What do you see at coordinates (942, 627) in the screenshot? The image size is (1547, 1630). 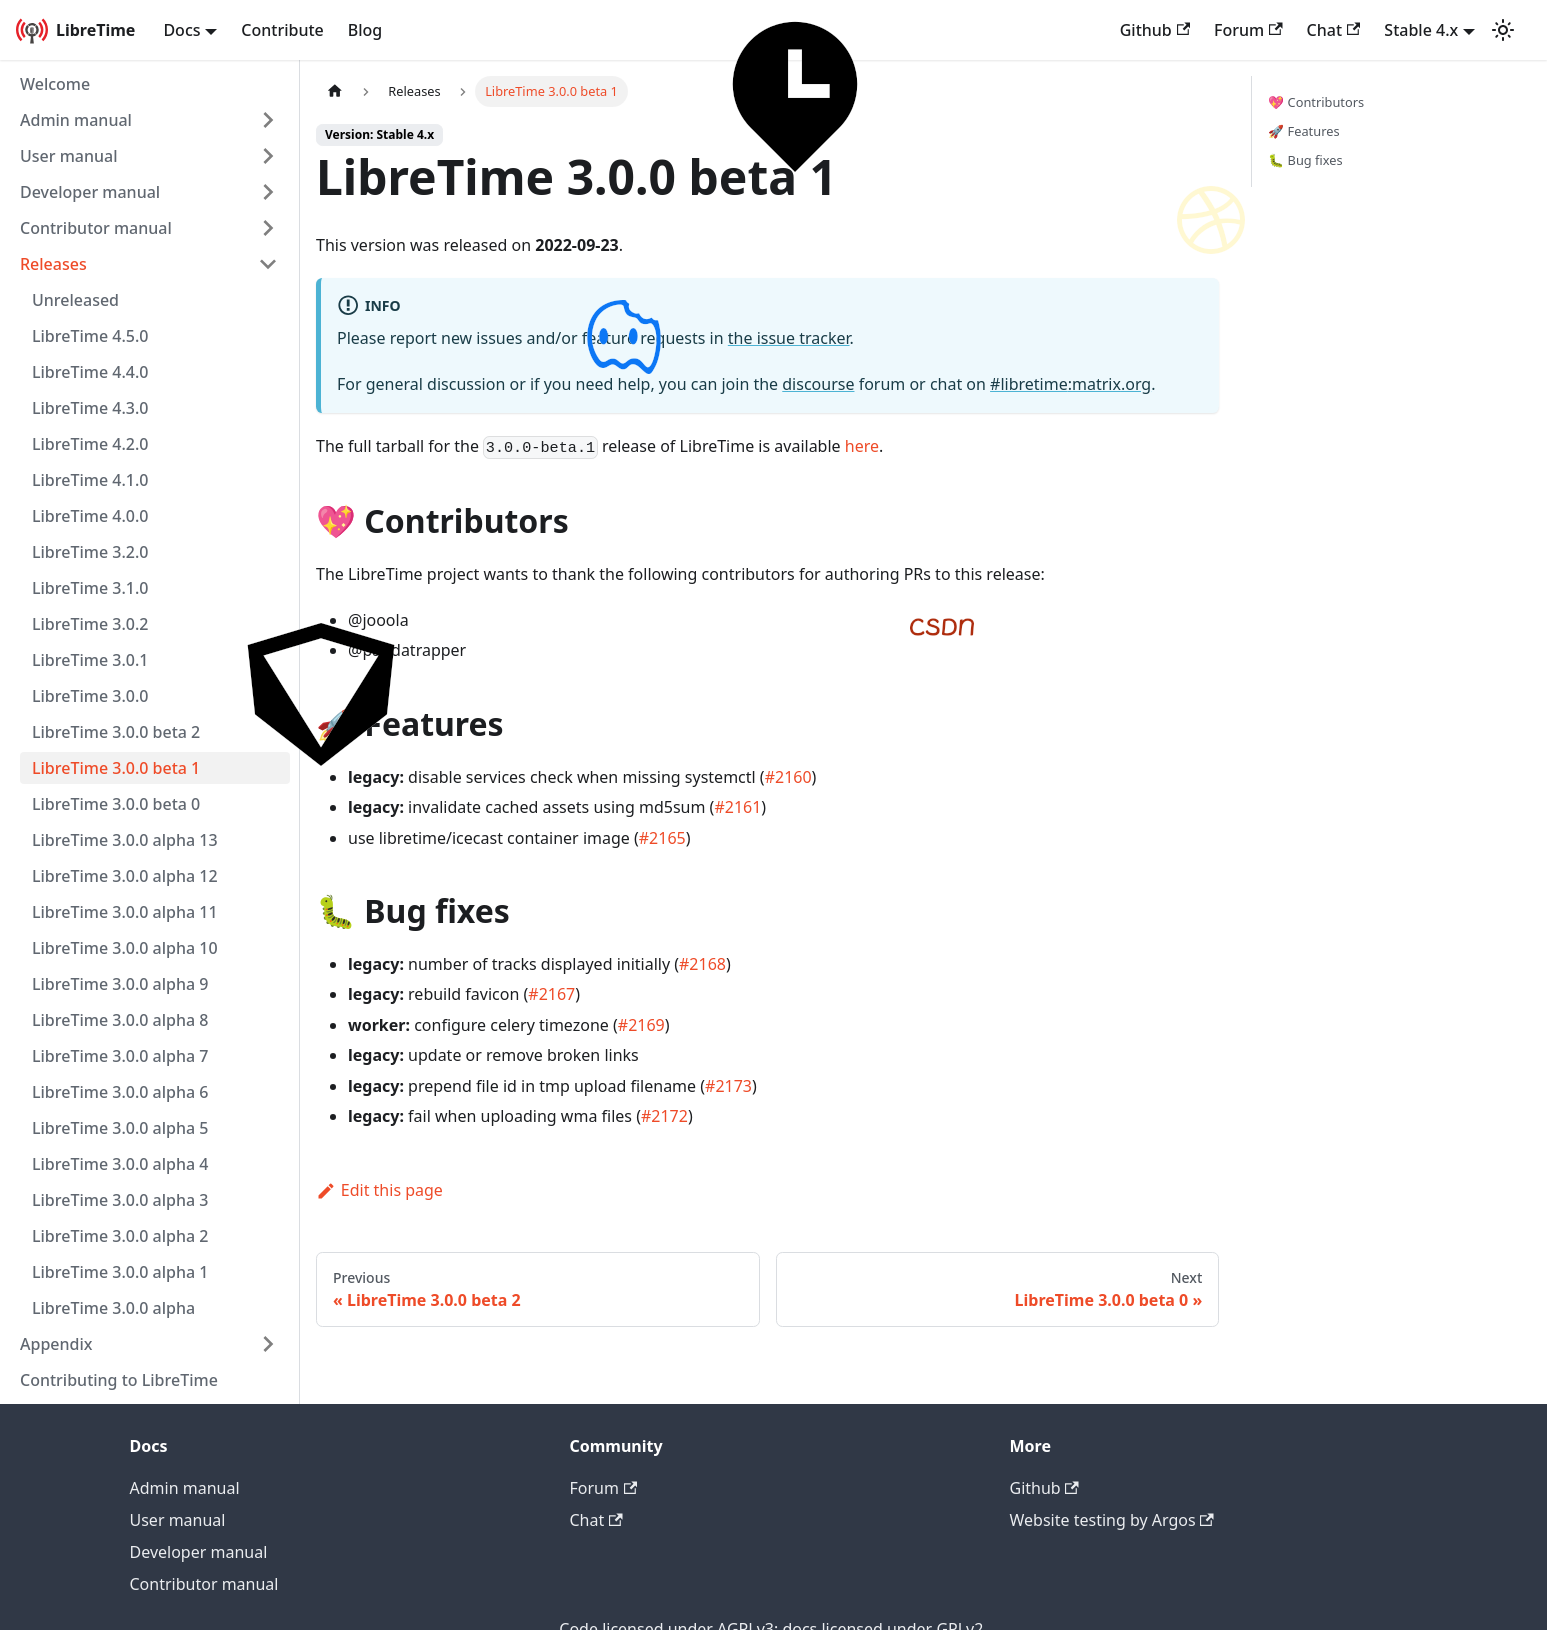 I see `visit CSDN developer community` at bounding box center [942, 627].